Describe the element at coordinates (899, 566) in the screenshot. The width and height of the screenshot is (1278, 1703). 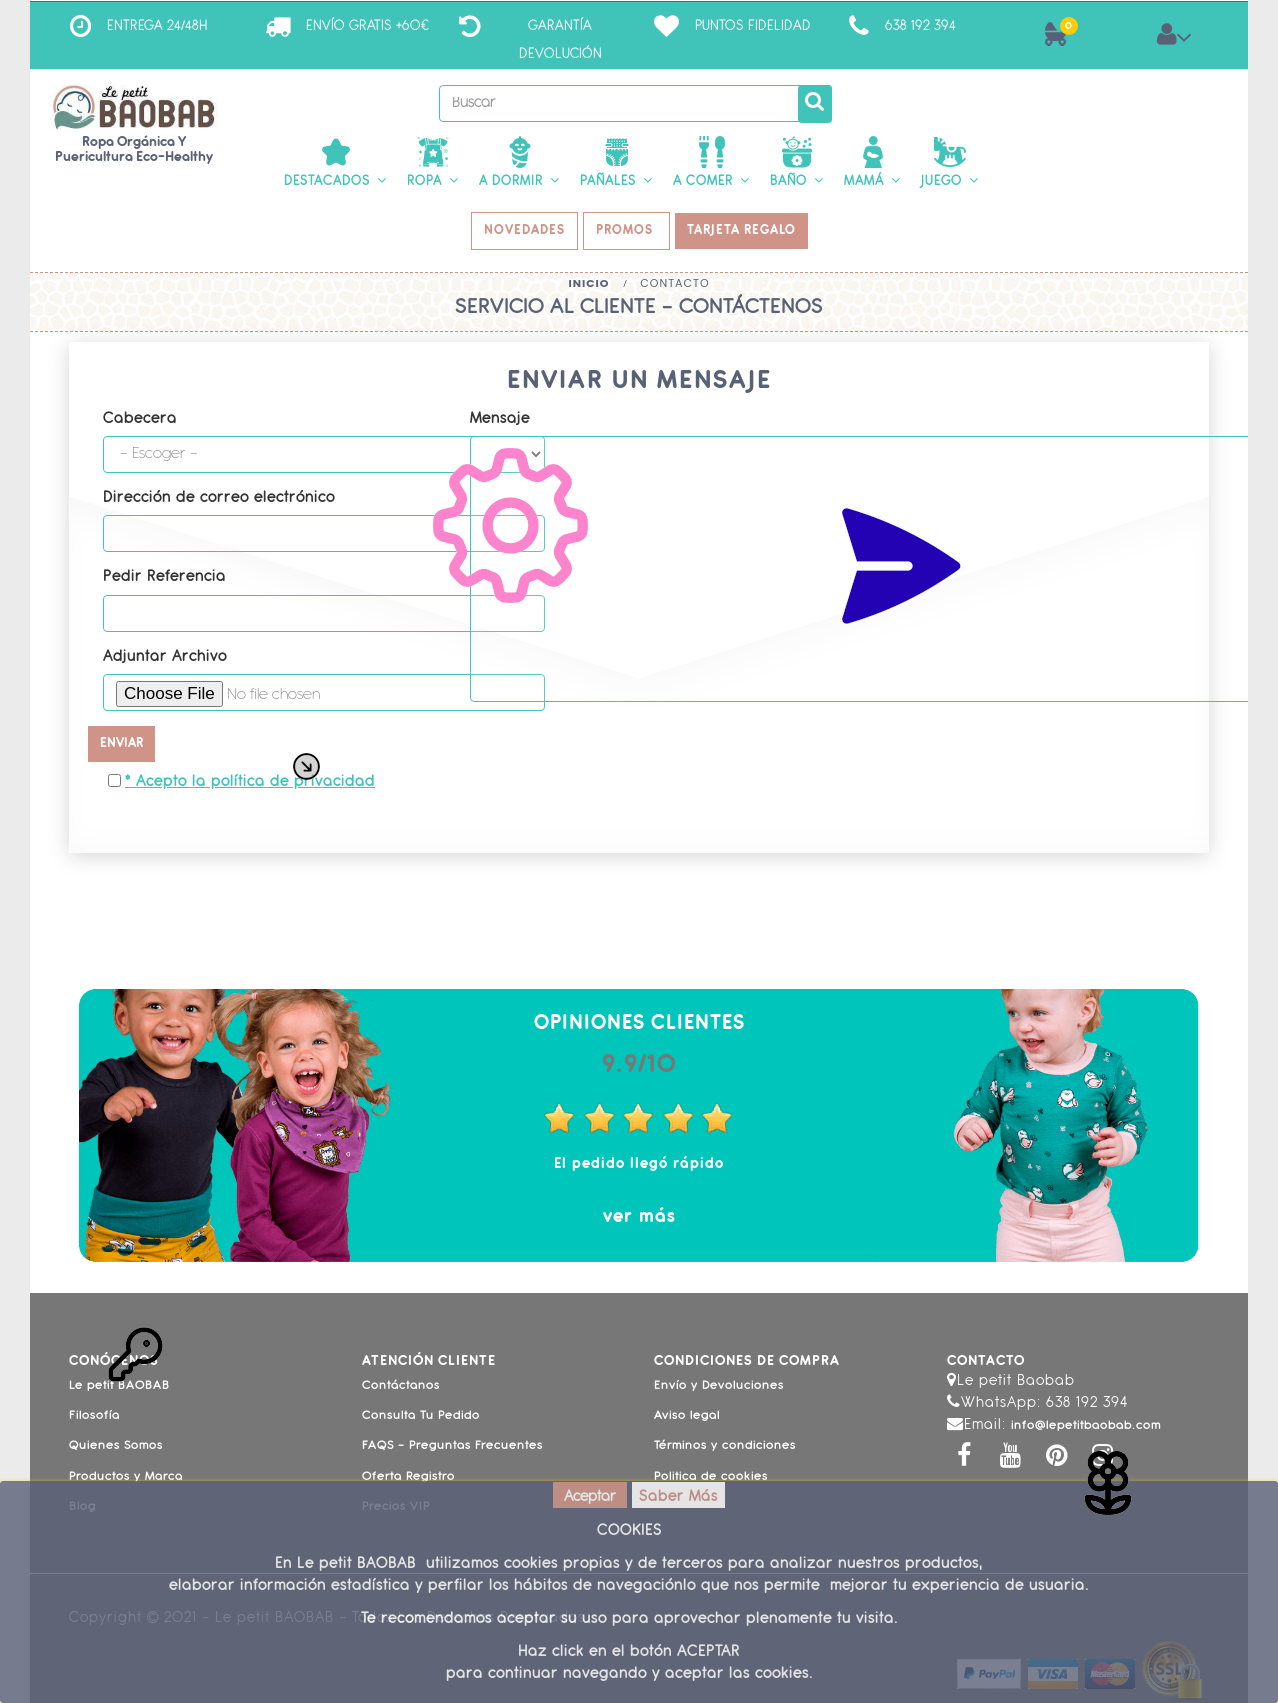
I see `send a message` at that location.